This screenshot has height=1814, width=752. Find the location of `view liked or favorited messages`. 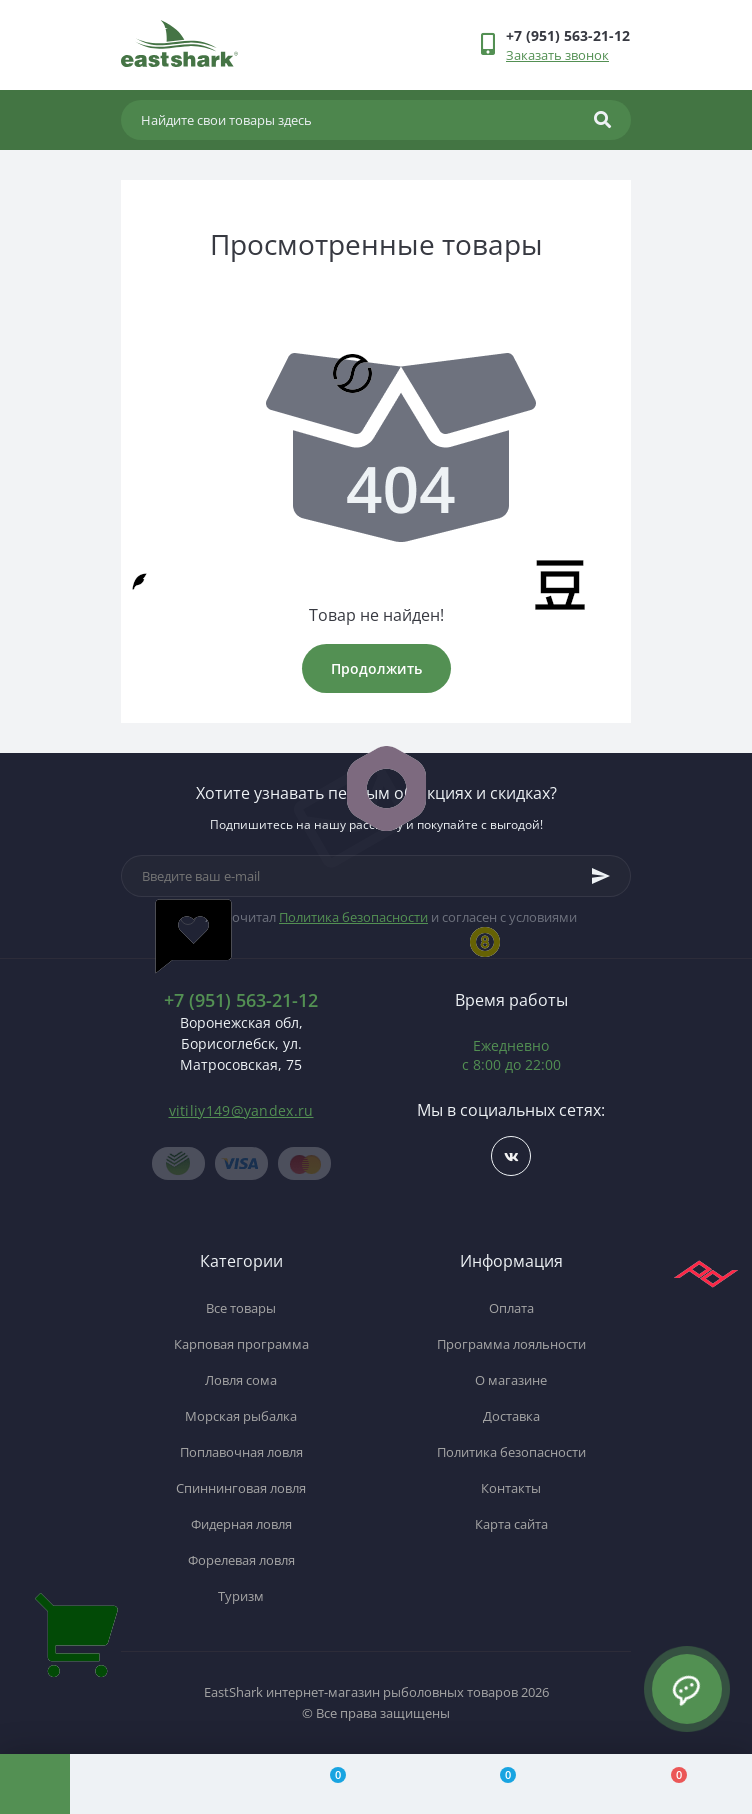

view liked or favorited messages is located at coordinates (193, 933).